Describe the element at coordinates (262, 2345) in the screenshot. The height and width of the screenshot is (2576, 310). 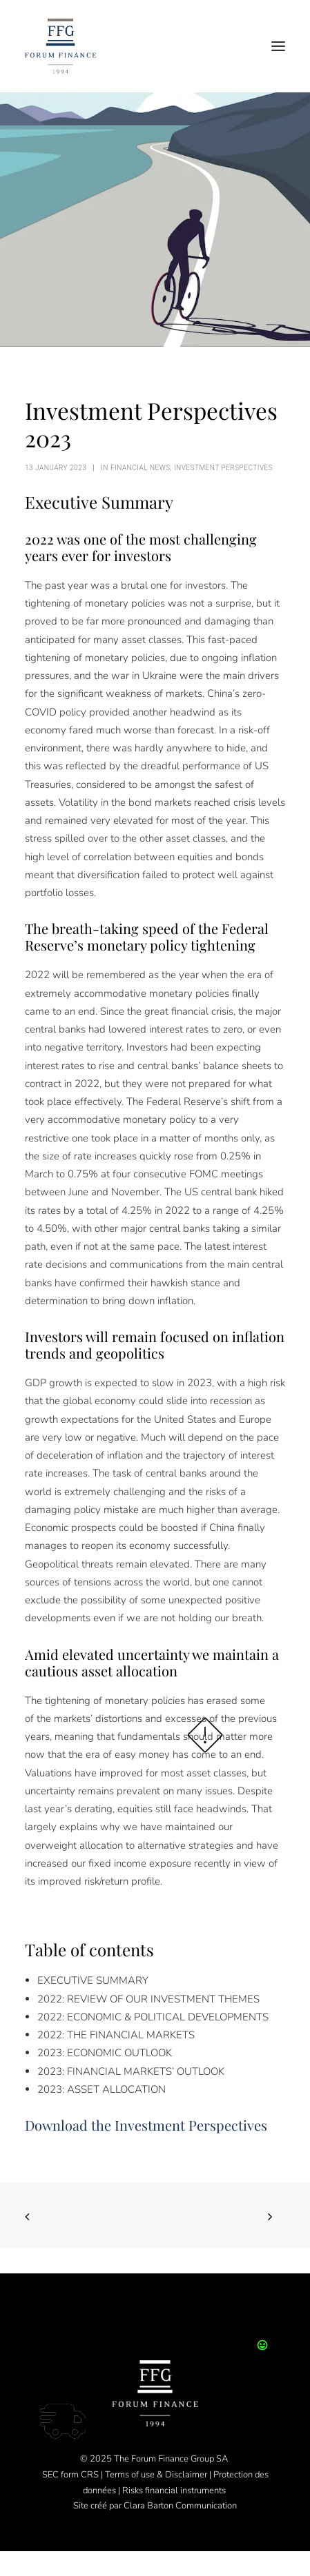
I see `react with a laughing emoji` at that location.